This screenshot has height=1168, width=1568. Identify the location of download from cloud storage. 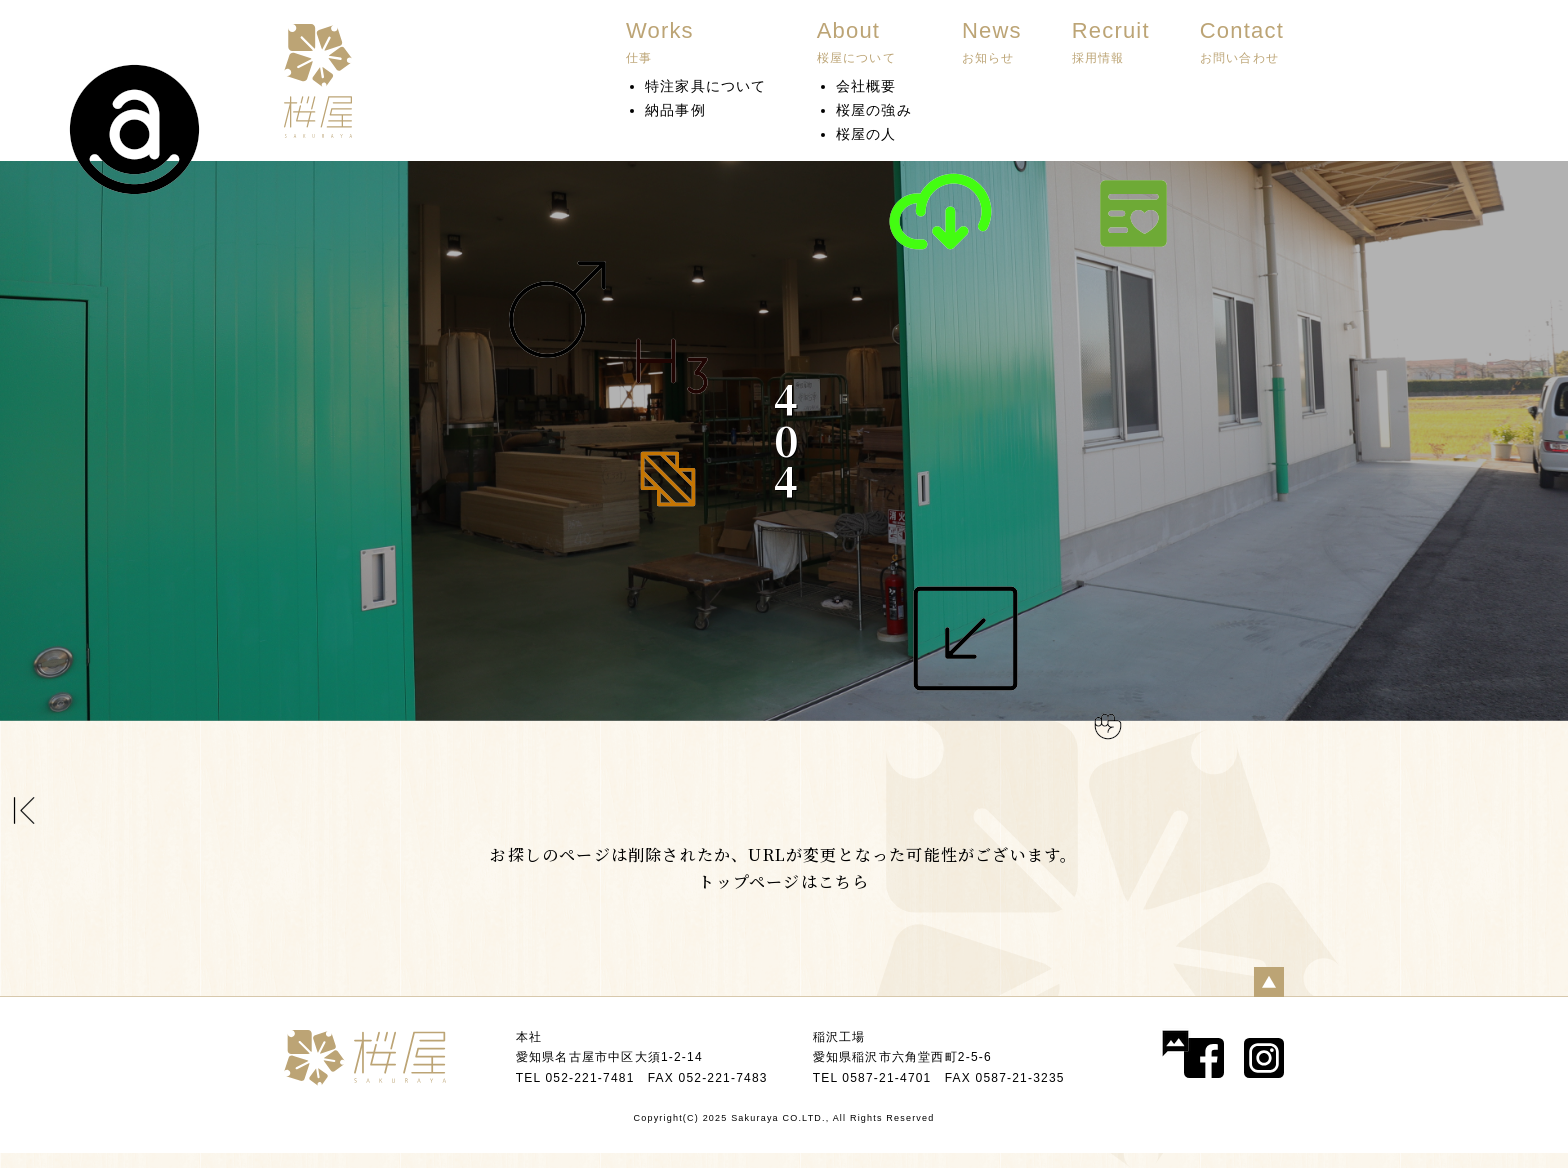
(940, 211).